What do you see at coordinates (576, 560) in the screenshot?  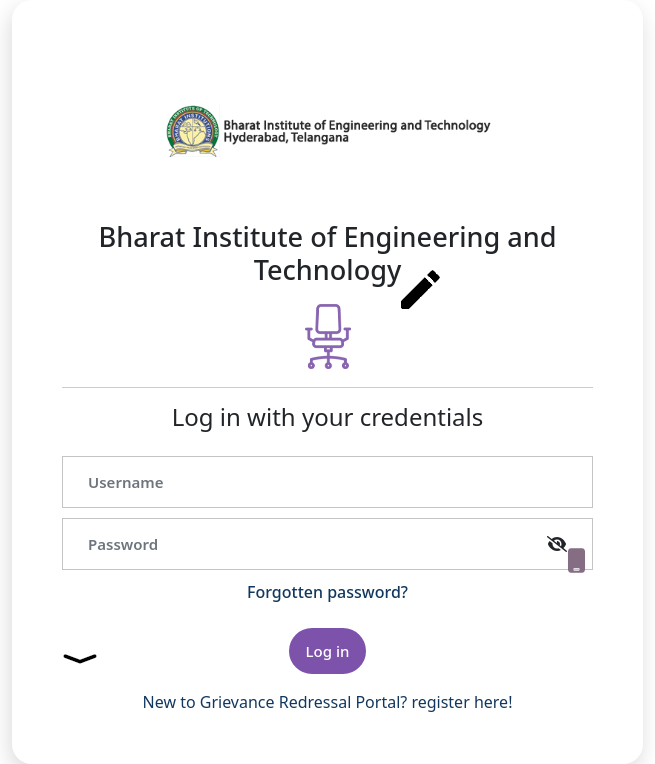 I see `call or text from mobile device` at bounding box center [576, 560].